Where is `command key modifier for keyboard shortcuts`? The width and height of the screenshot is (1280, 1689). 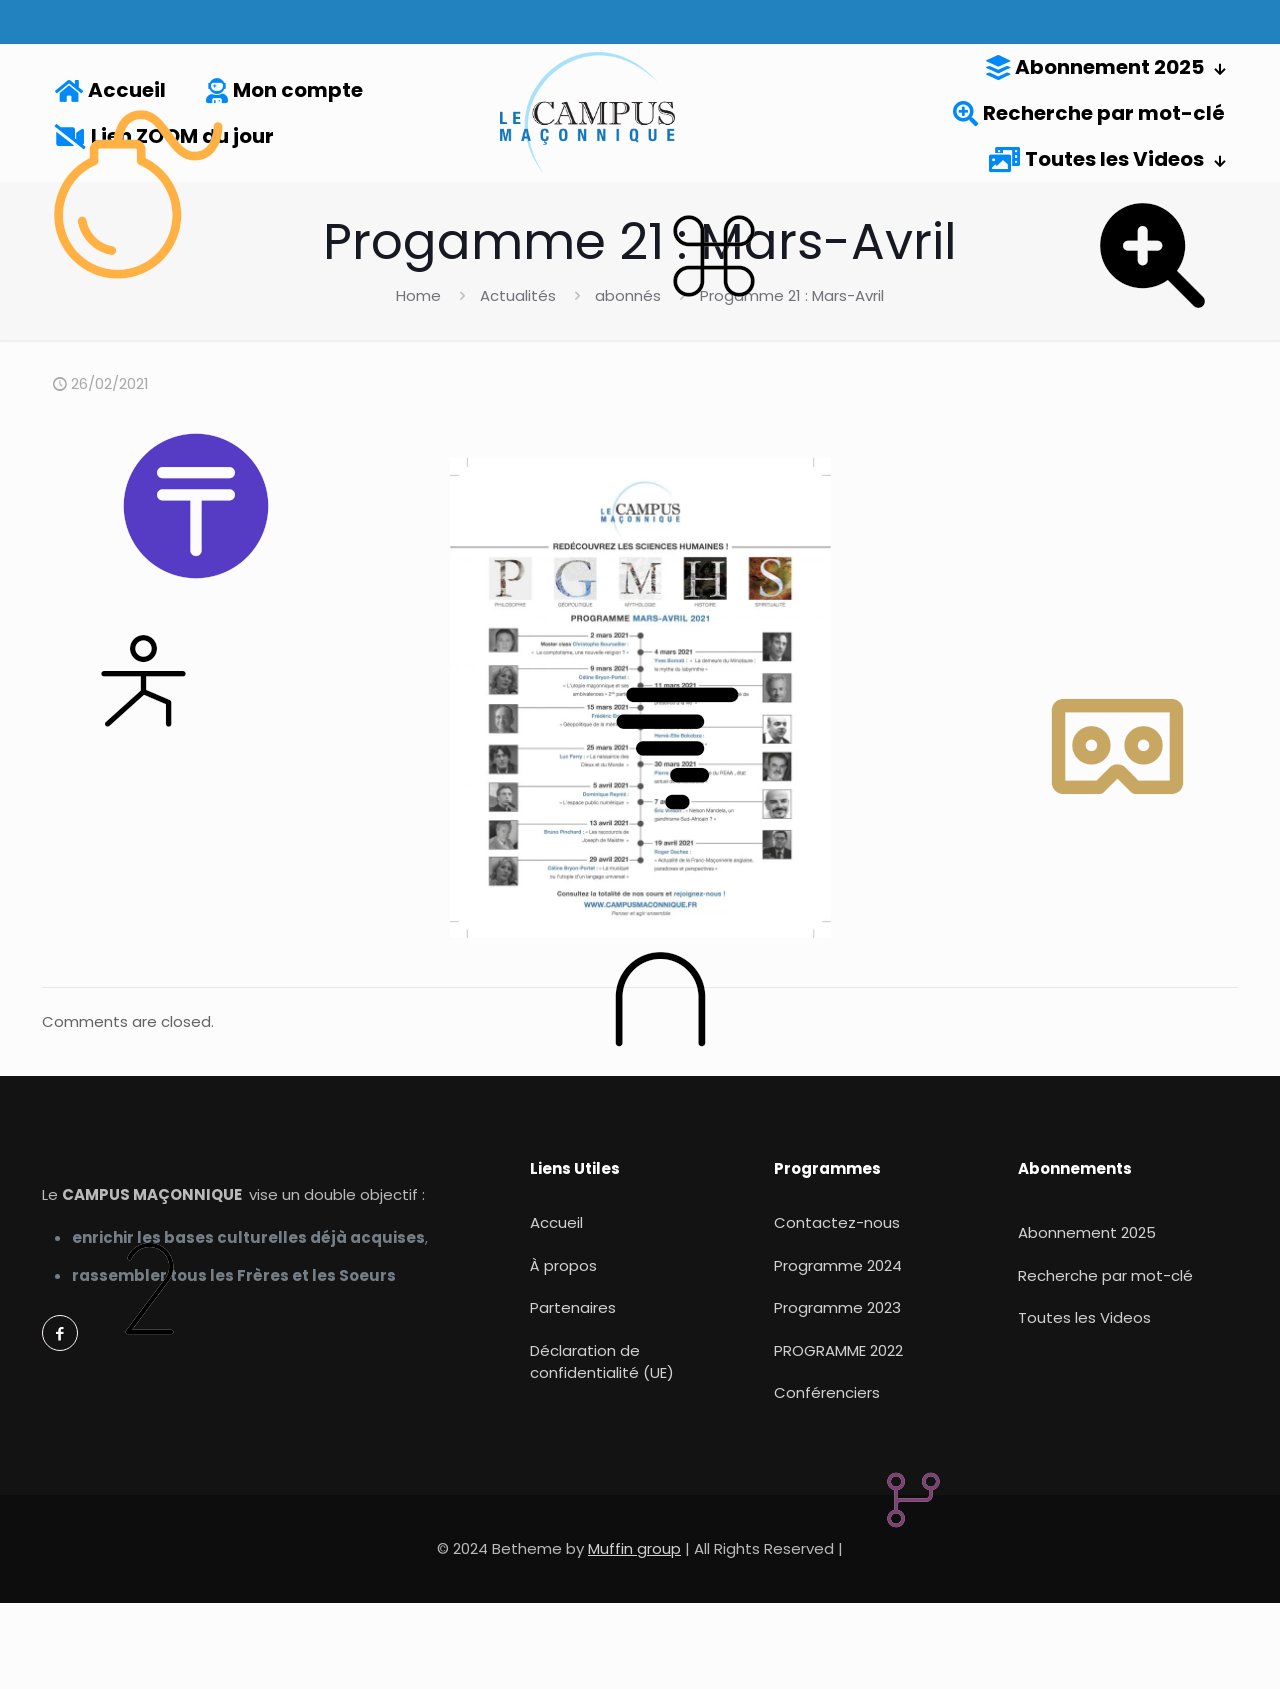
command key modifier for keyboard shortcuts is located at coordinates (714, 256).